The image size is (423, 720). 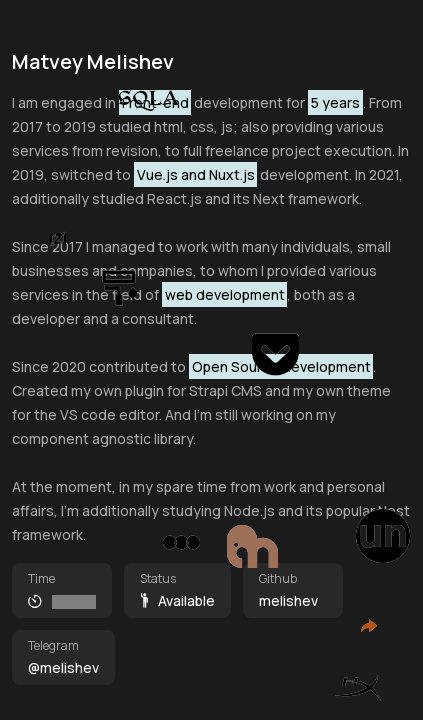 What do you see at coordinates (58, 239) in the screenshot?
I see `zig programming language logo` at bounding box center [58, 239].